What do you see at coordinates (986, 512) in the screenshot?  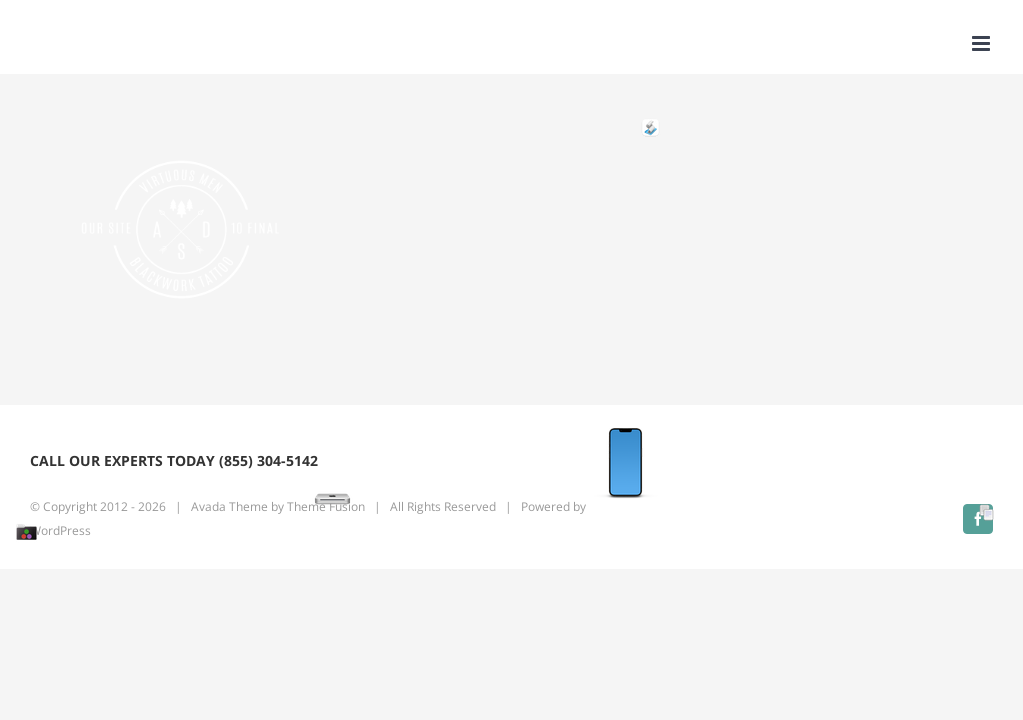 I see `copy selected content to clipboard` at bounding box center [986, 512].